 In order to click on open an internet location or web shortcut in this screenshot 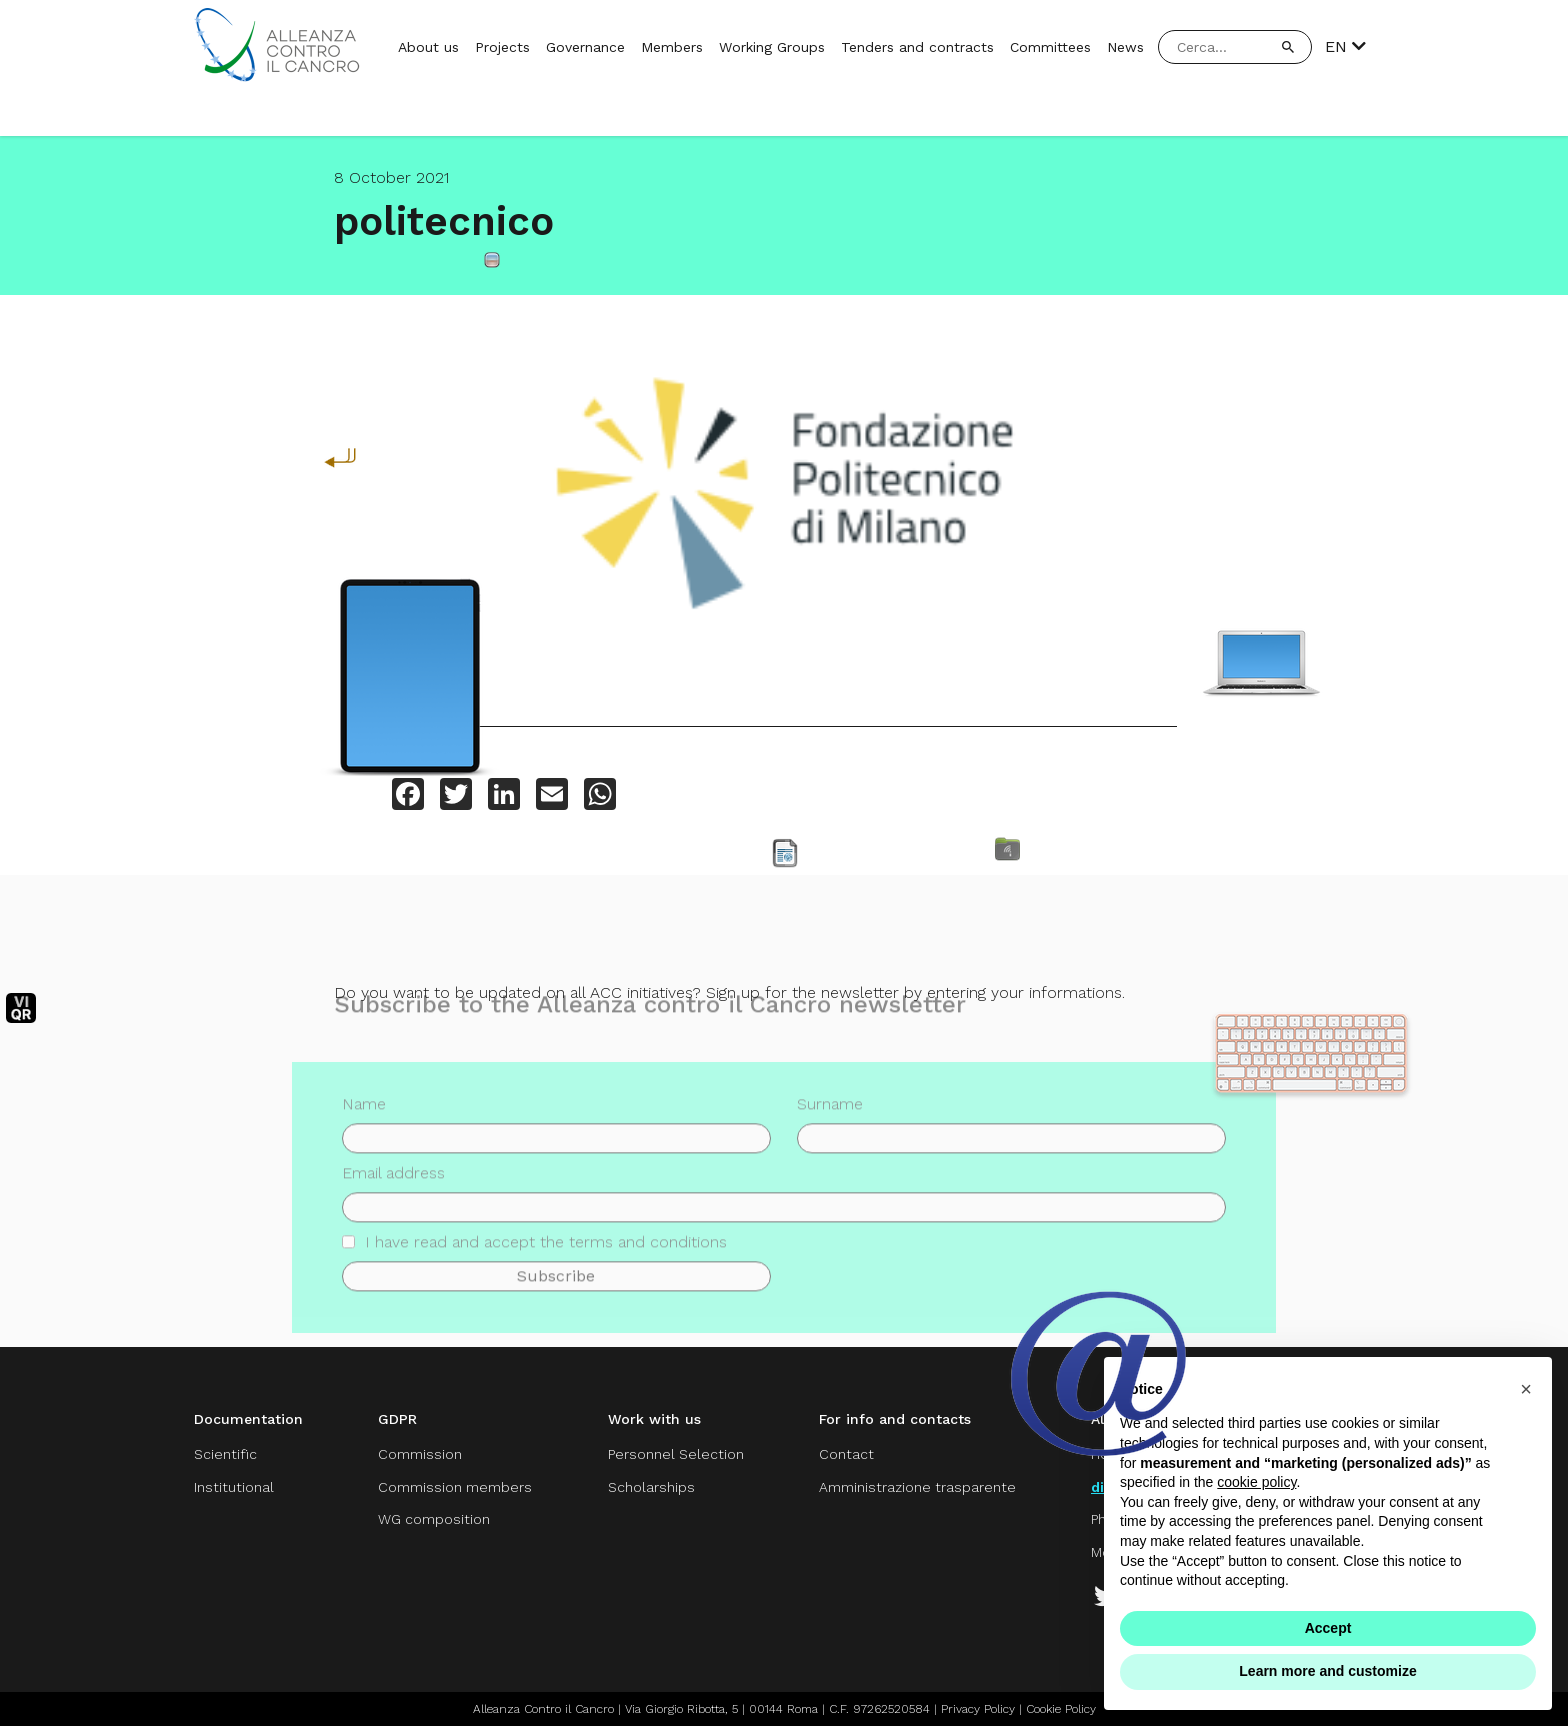, I will do `click(1098, 1372)`.